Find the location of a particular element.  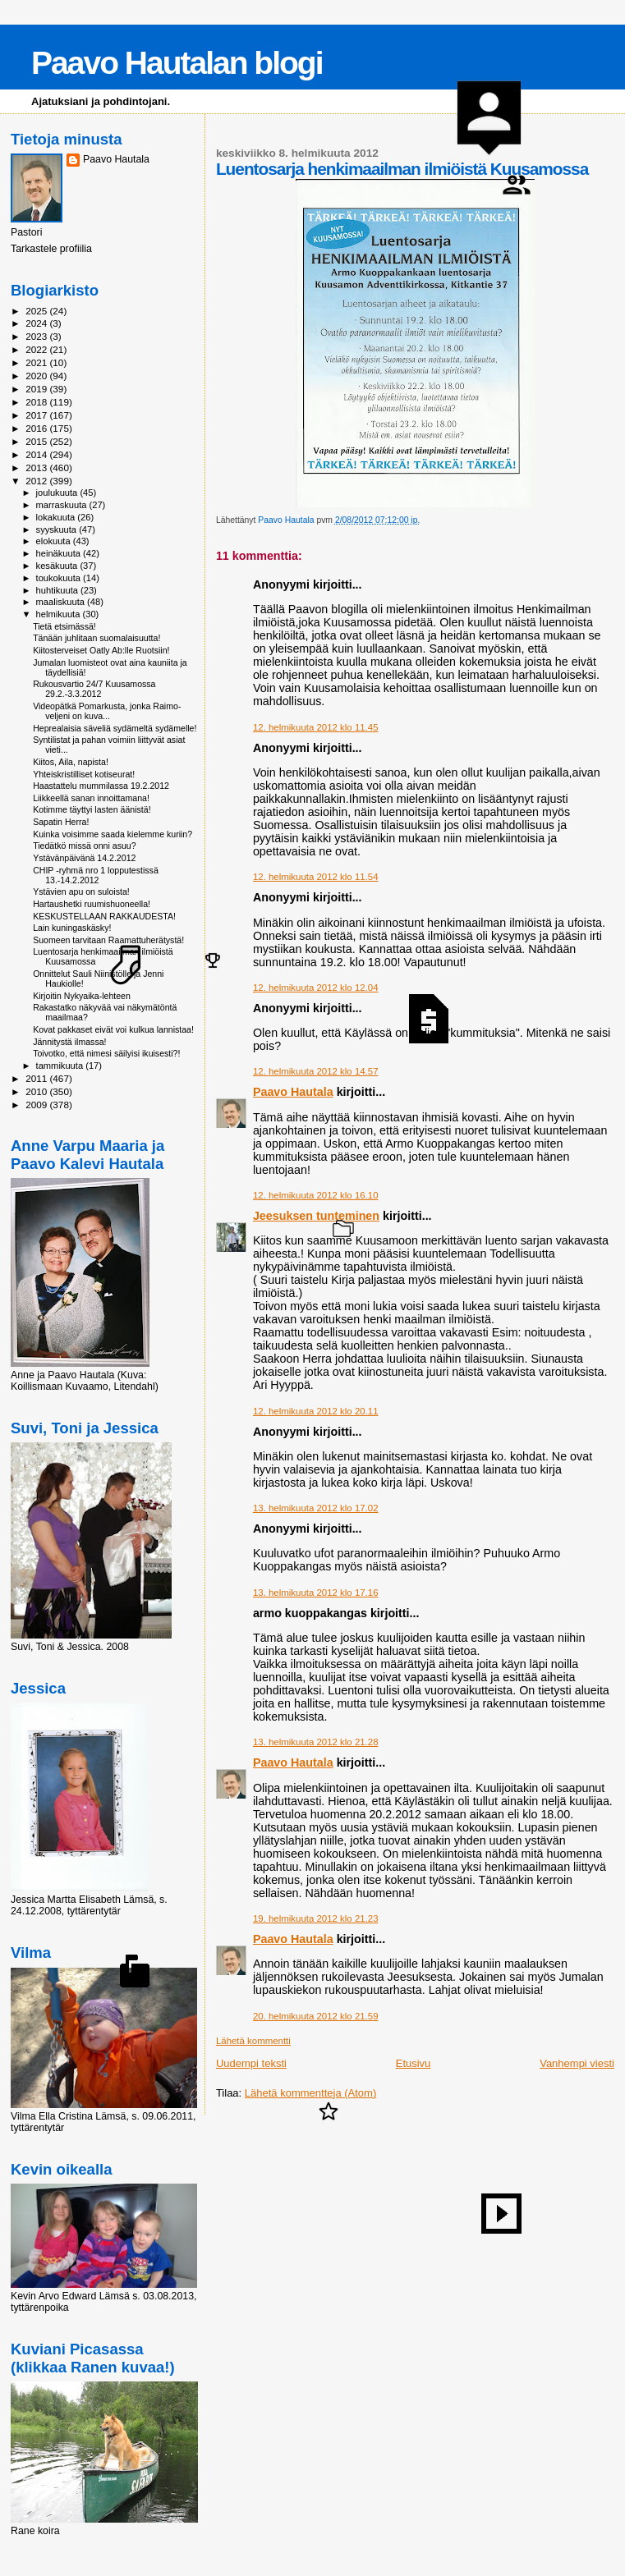

view invoice or billing document is located at coordinates (429, 1019).